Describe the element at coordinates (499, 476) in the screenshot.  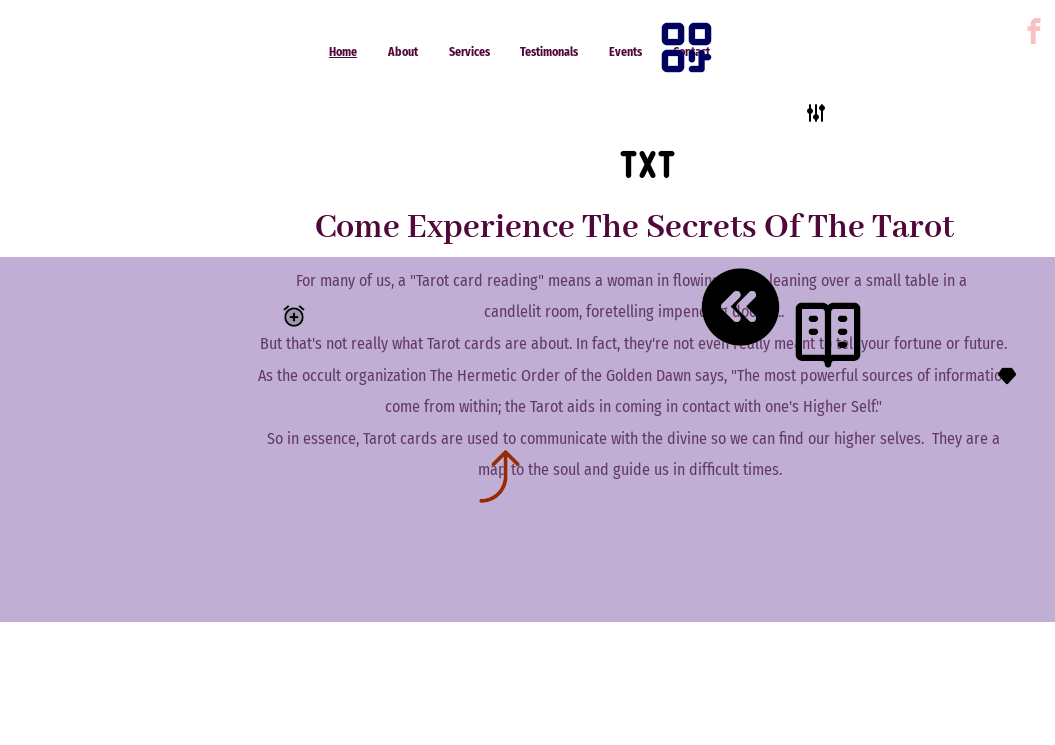
I see `redirect or forward content` at that location.